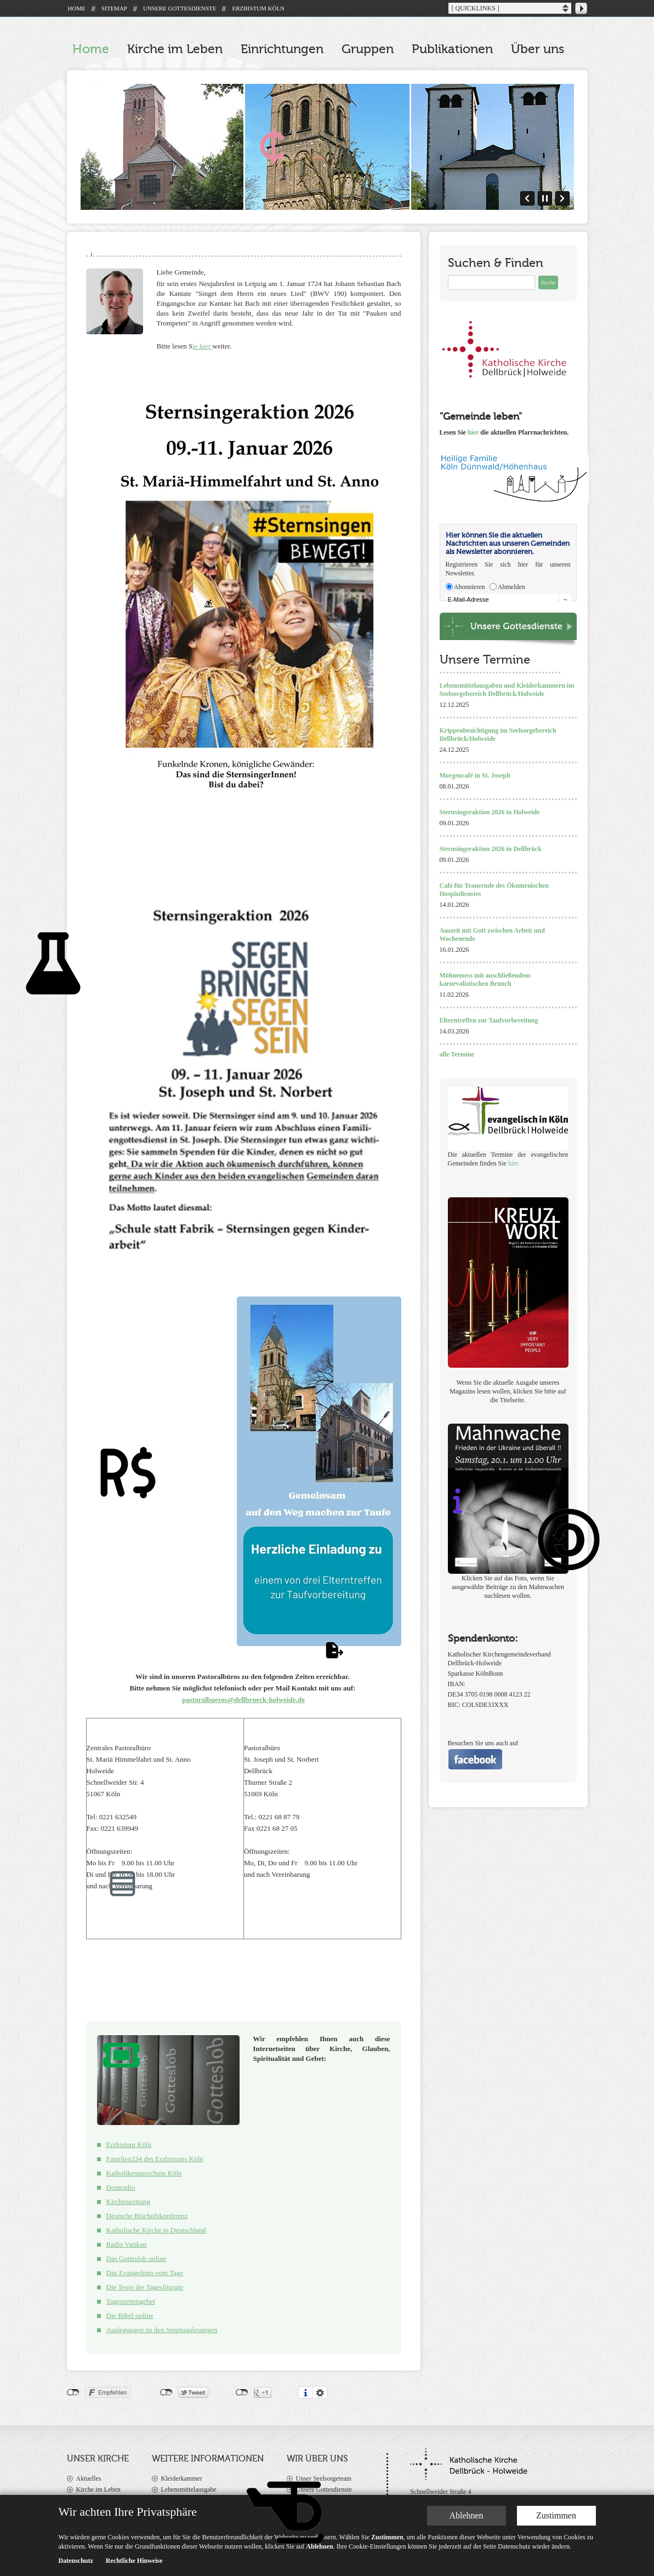  What do you see at coordinates (122, 1883) in the screenshot?
I see `switch to list view` at bounding box center [122, 1883].